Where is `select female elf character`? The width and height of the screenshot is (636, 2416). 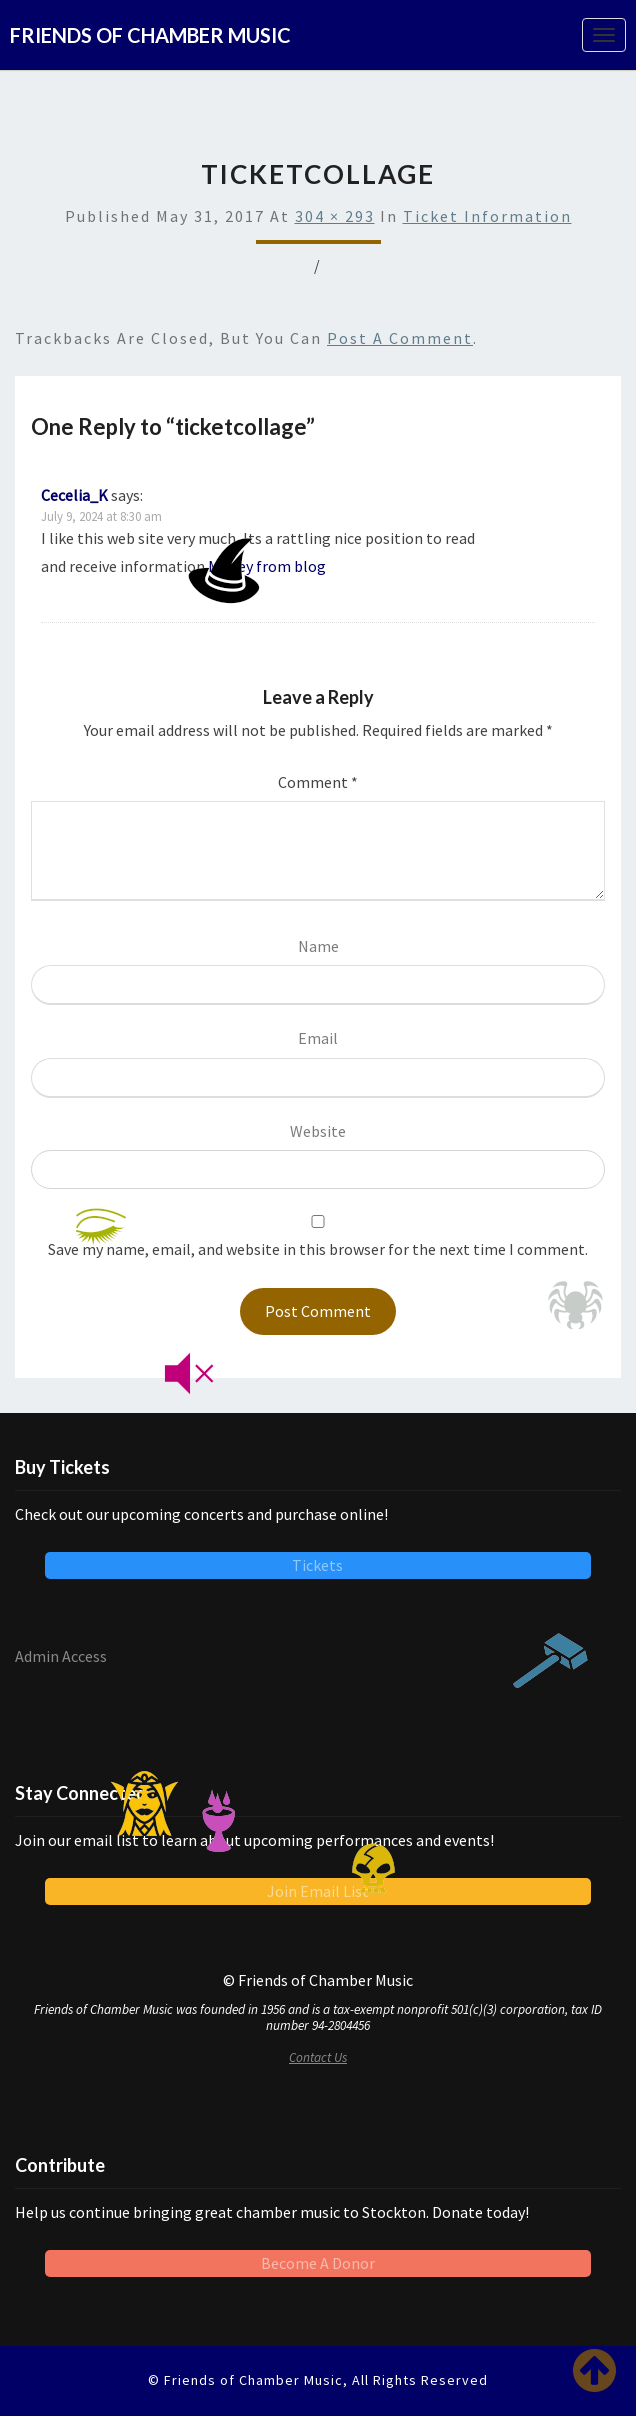 select female elf character is located at coordinates (144, 1803).